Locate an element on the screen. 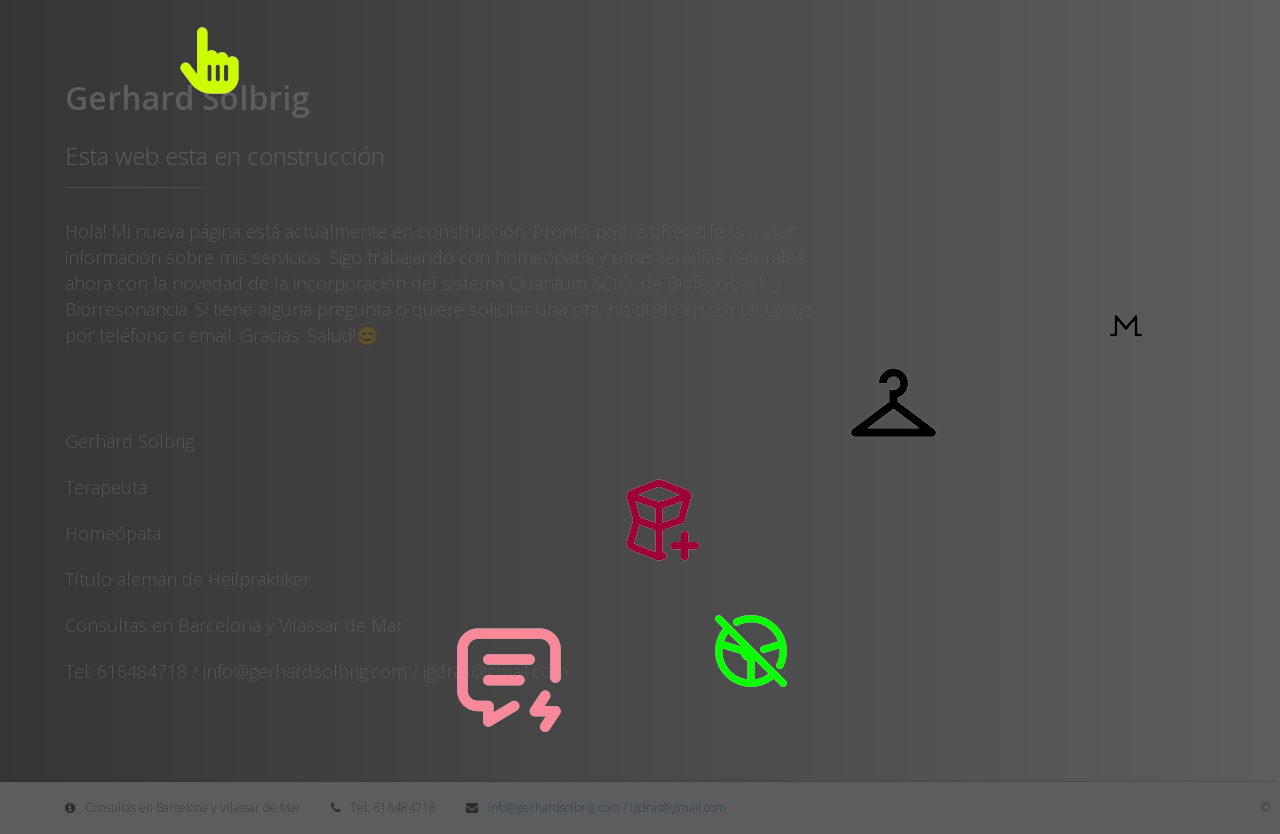 This screenshot has width=1280, height=834. access wardrobe or clothing options is located at coordinates (893, 402).